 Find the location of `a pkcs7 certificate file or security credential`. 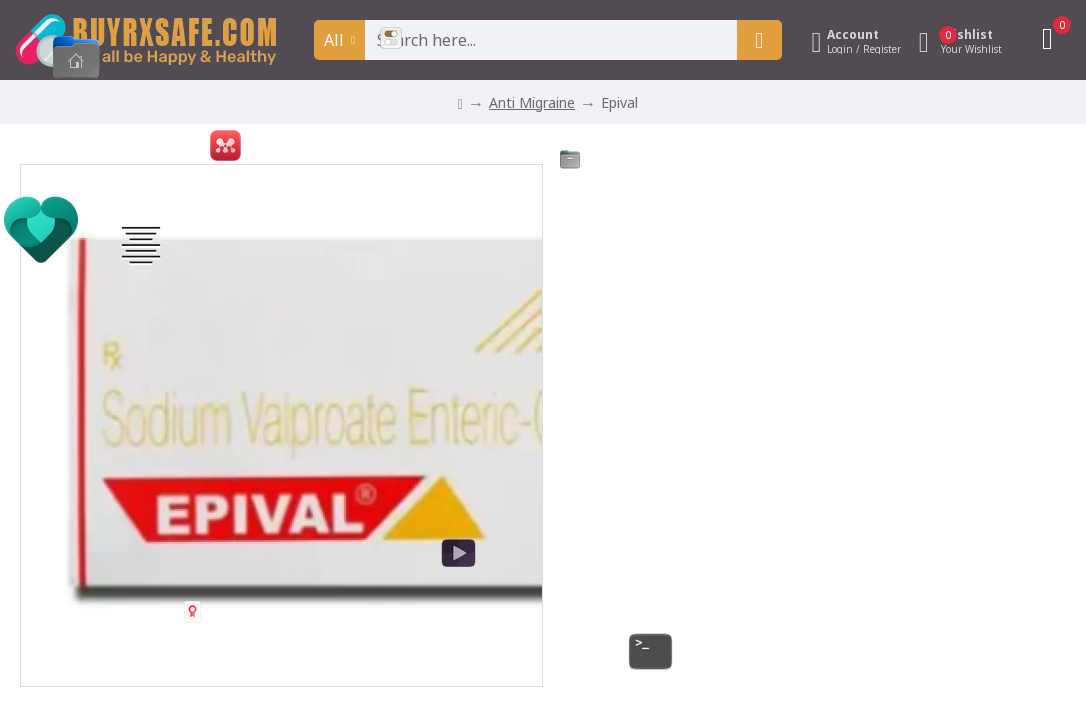

a pkcs7 certificate file or security credential is located at coordinates (192, 611).